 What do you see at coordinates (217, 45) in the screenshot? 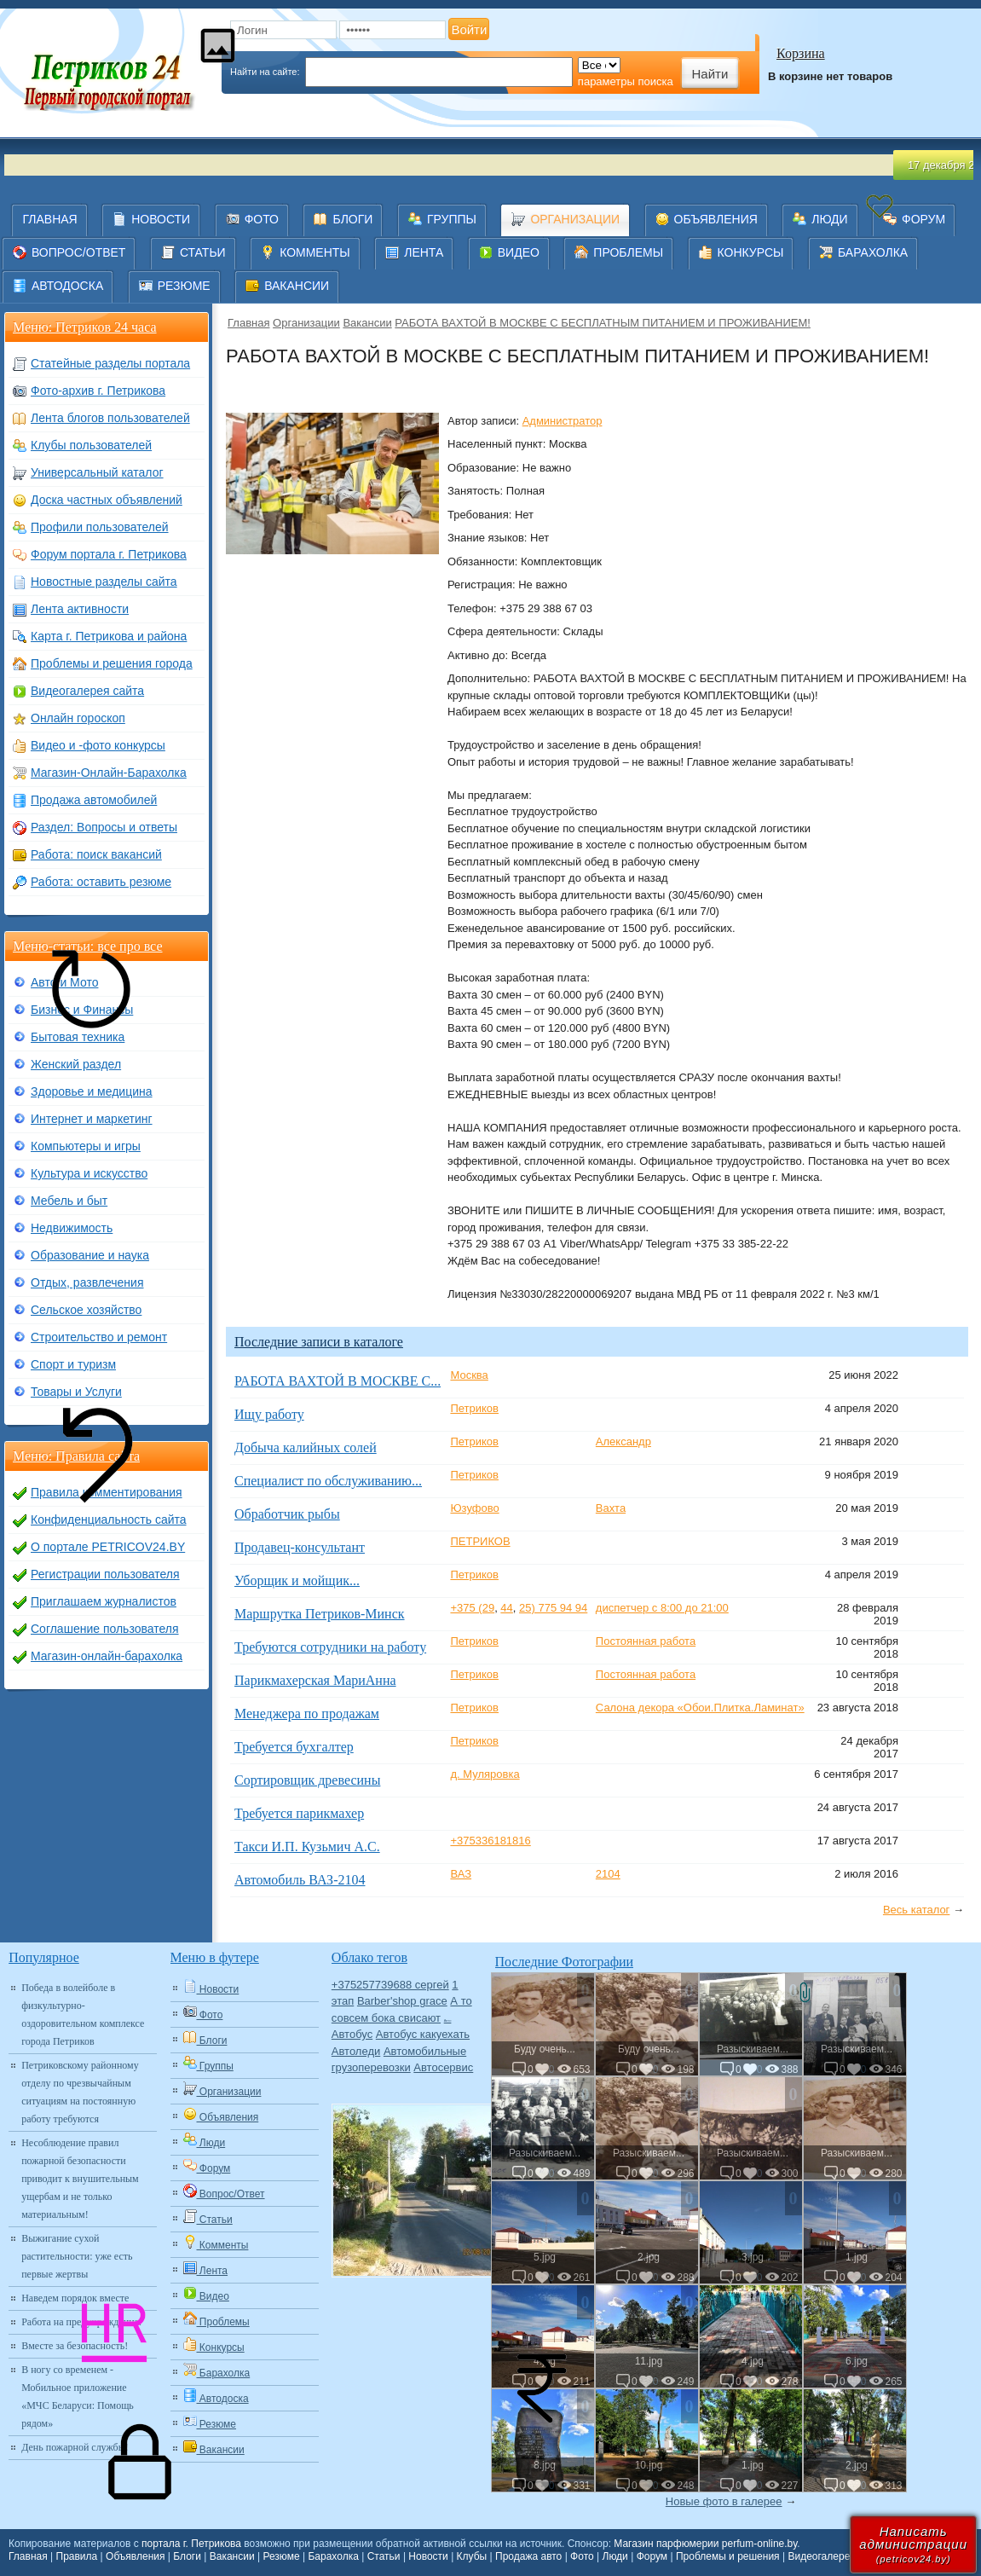
I see `view image or photo` at bounding box center [217, 45].